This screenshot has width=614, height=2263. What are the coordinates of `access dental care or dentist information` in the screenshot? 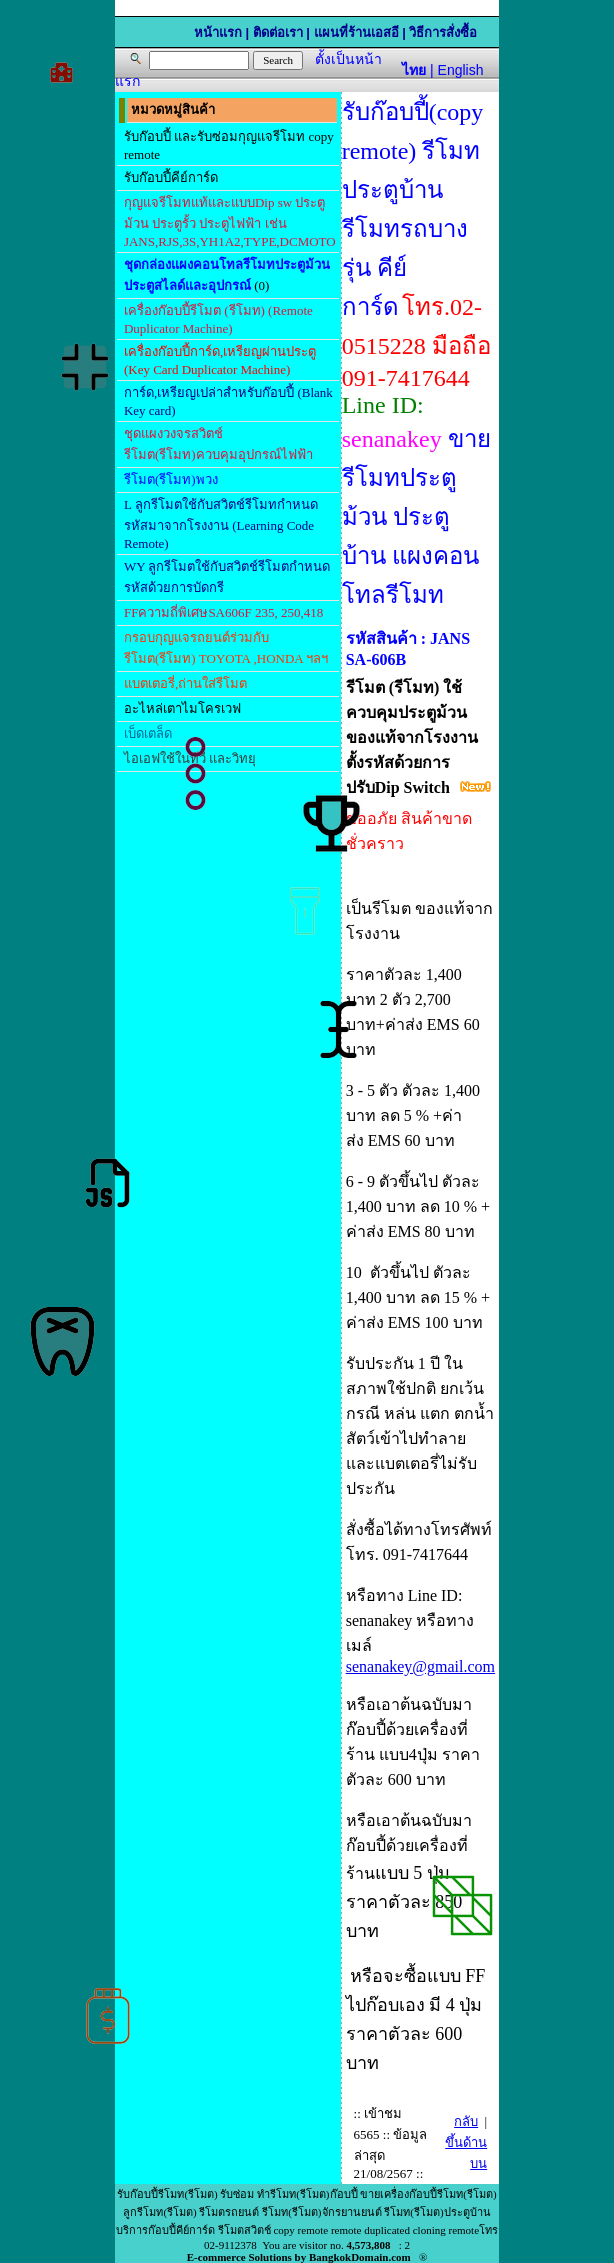 It's located at (62, 1341).